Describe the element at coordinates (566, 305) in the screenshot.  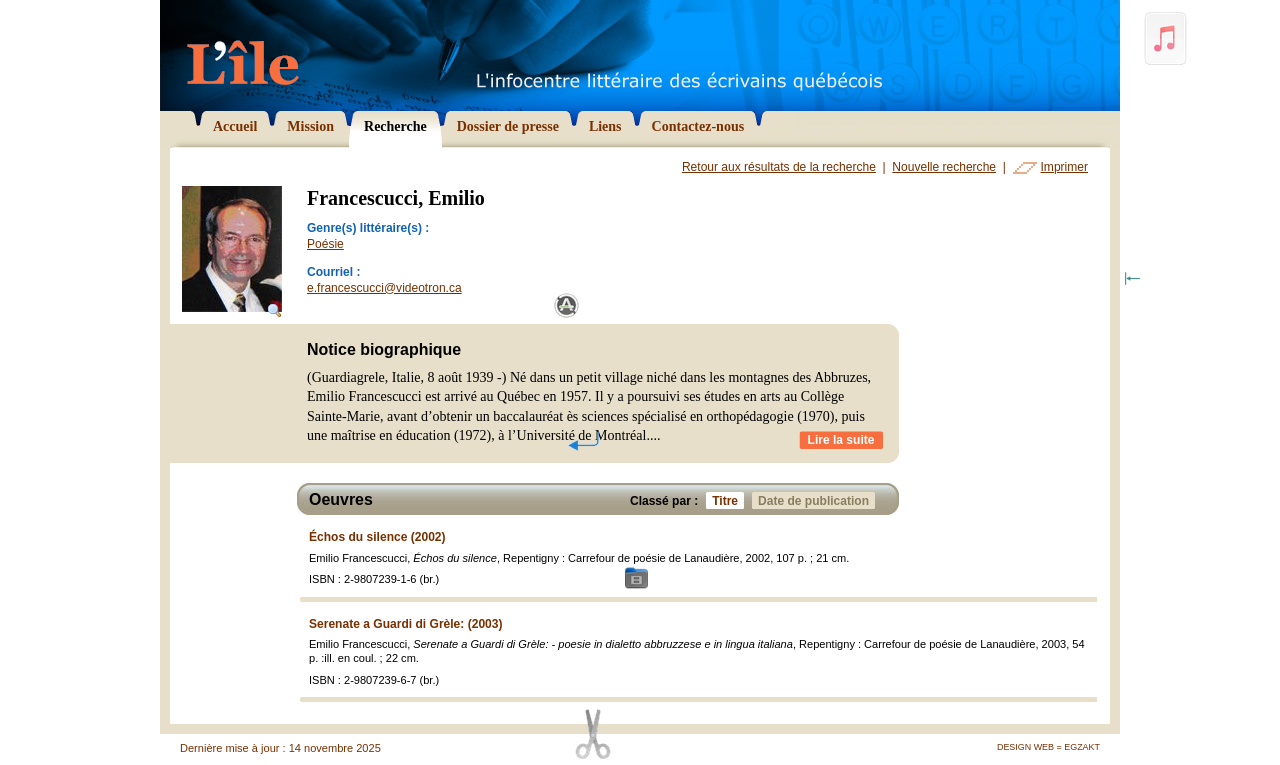
I see `open the software updater application` at that location.